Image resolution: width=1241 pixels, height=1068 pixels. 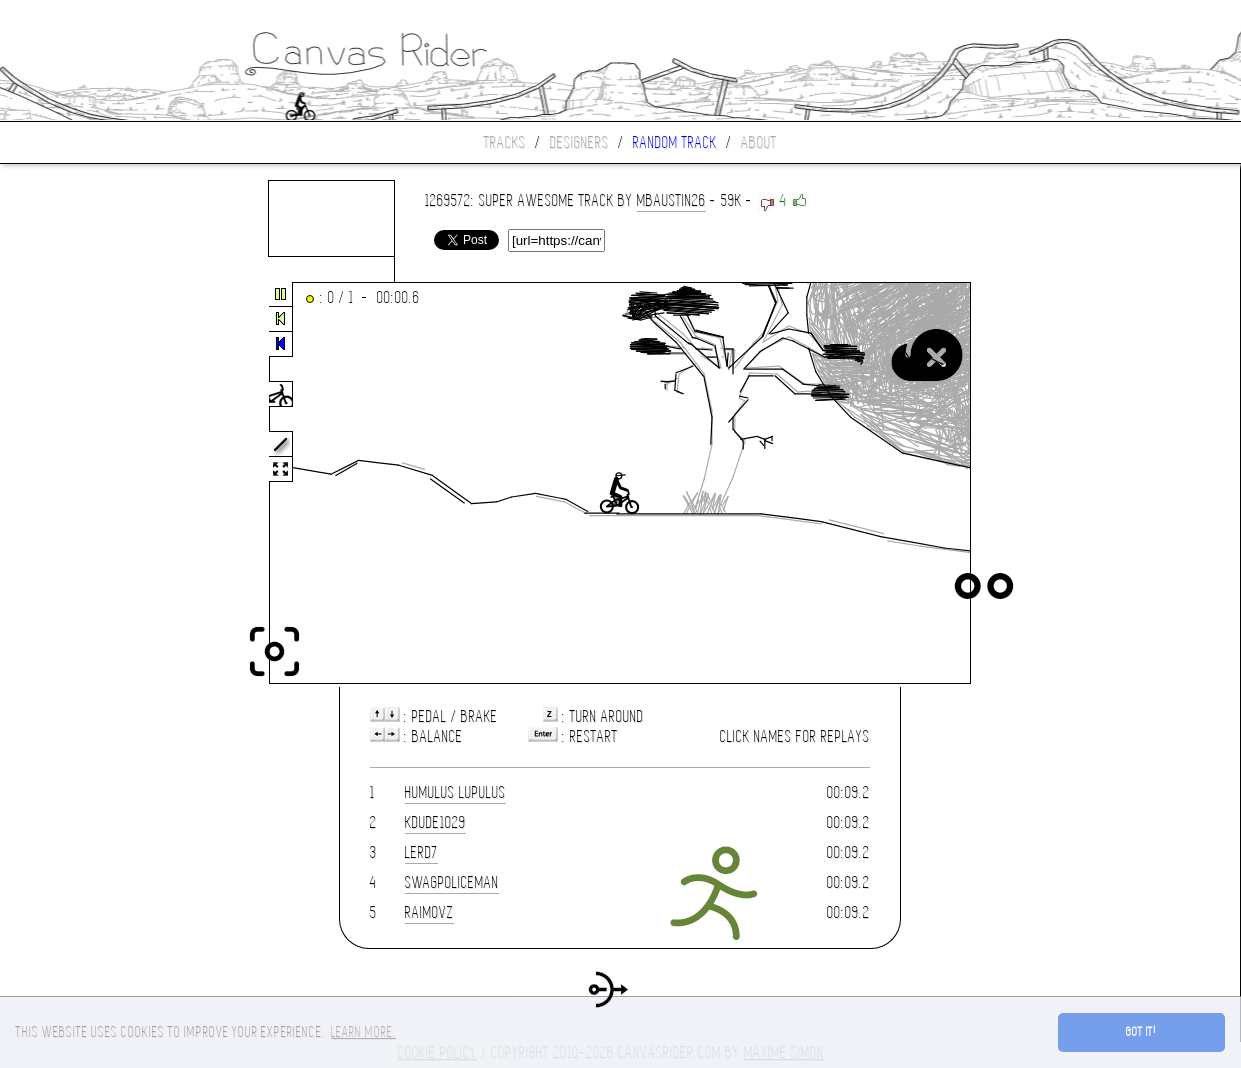 I want to click on link to flickr photo sharing account, so click(x=984, y=586).